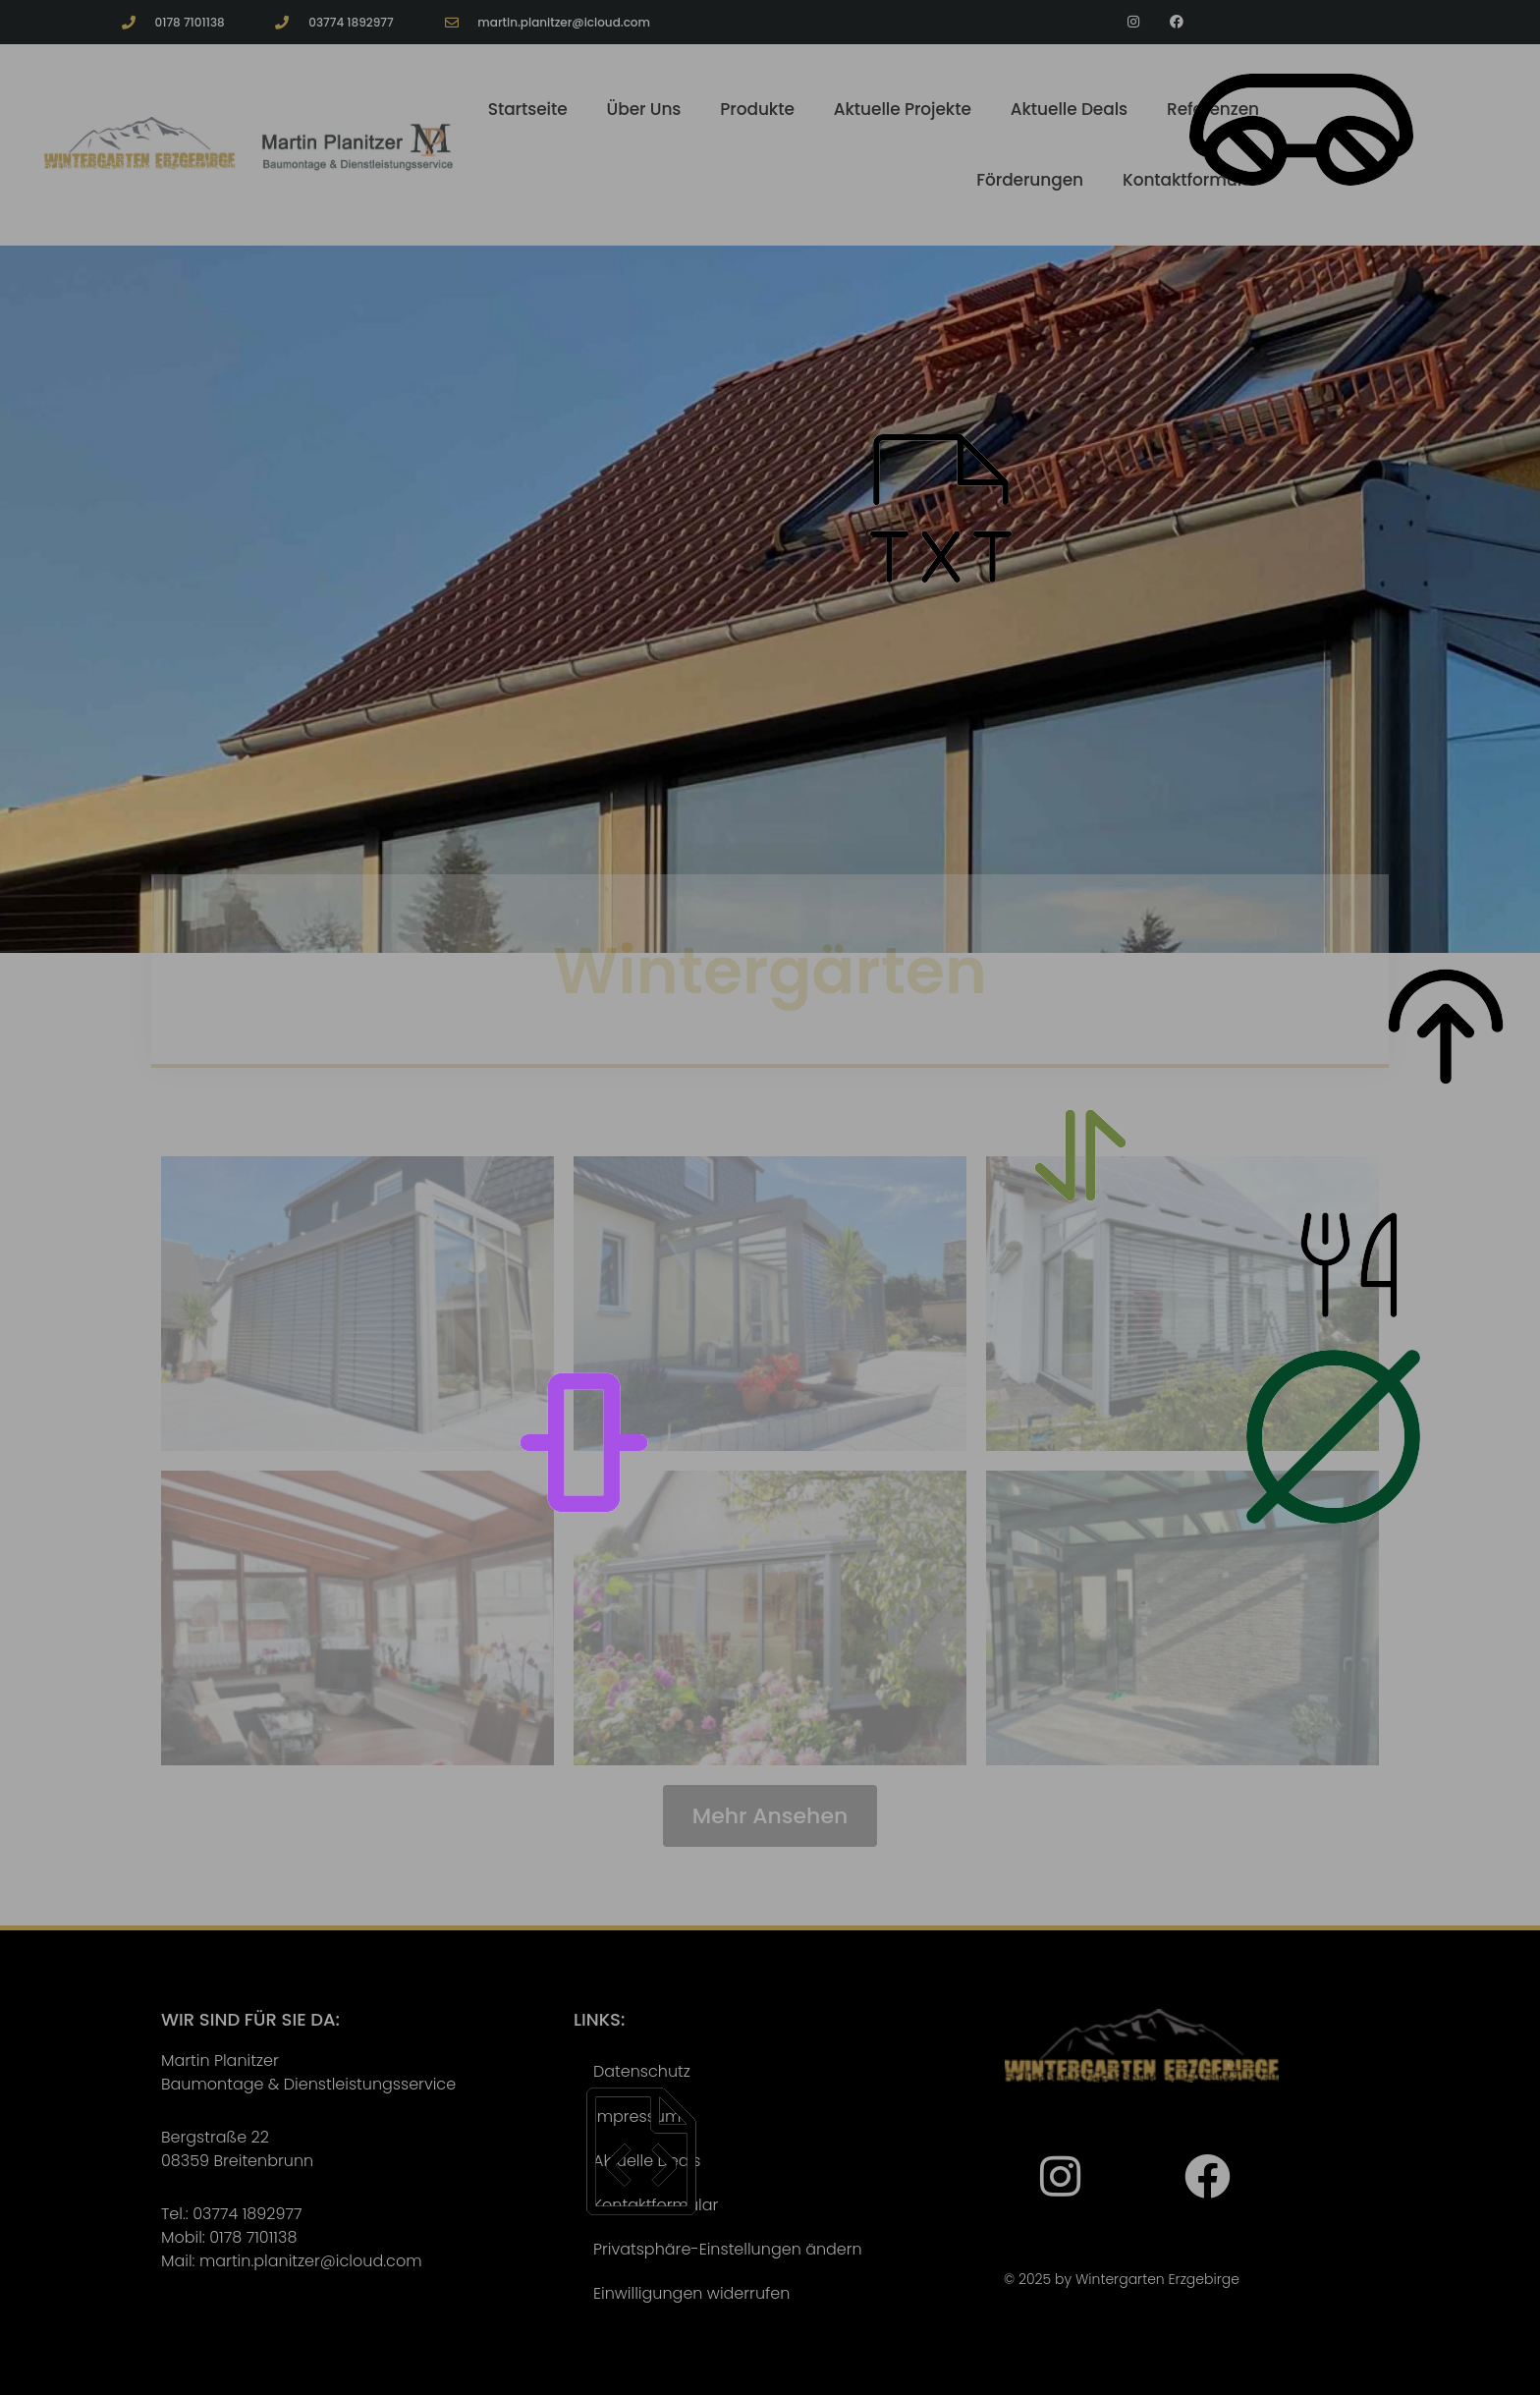  What do you see at coordinates (1333, 1436) in the screenshot?
I see `indicates an empty or null value` at bounding box center [1333, 1436].